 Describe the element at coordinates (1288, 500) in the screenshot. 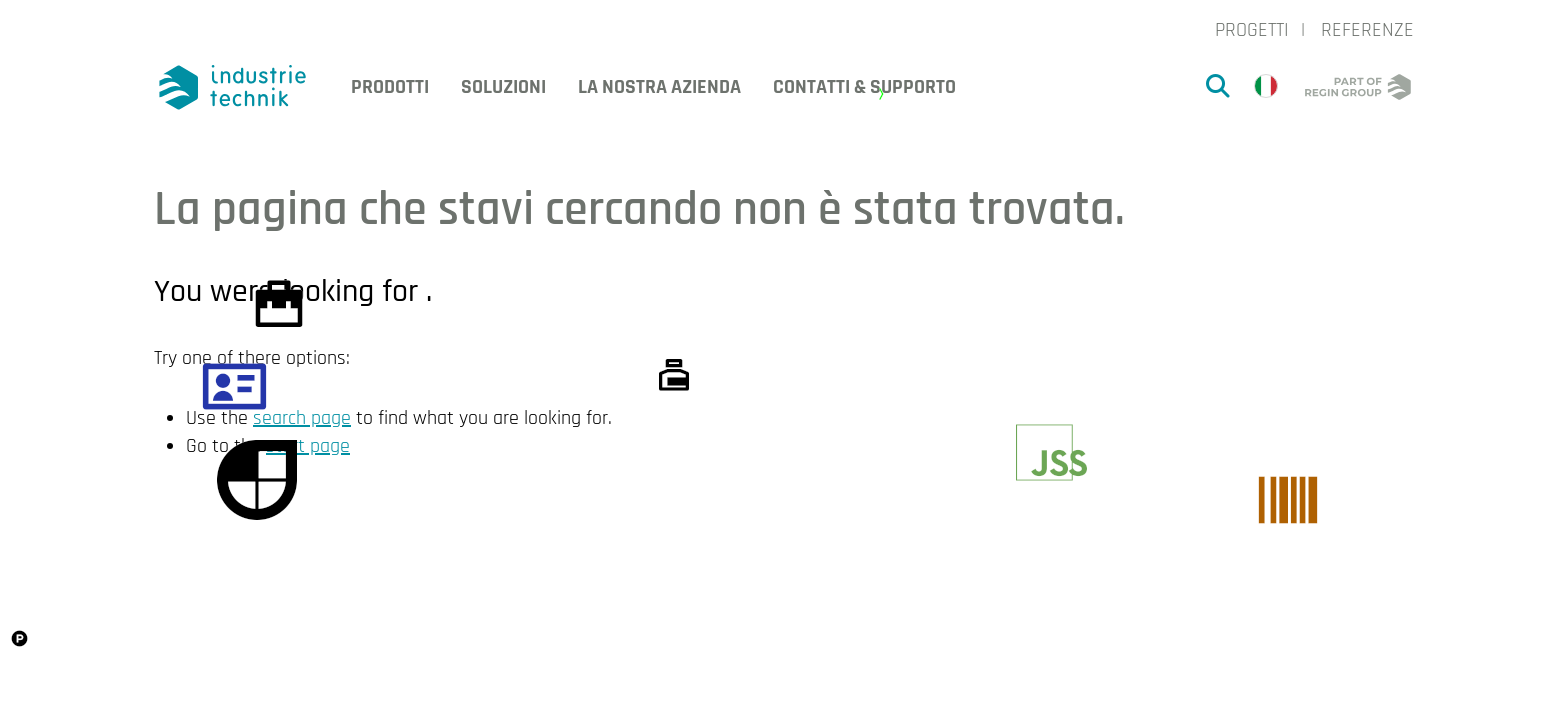

I see `scan a barcode` at that location.